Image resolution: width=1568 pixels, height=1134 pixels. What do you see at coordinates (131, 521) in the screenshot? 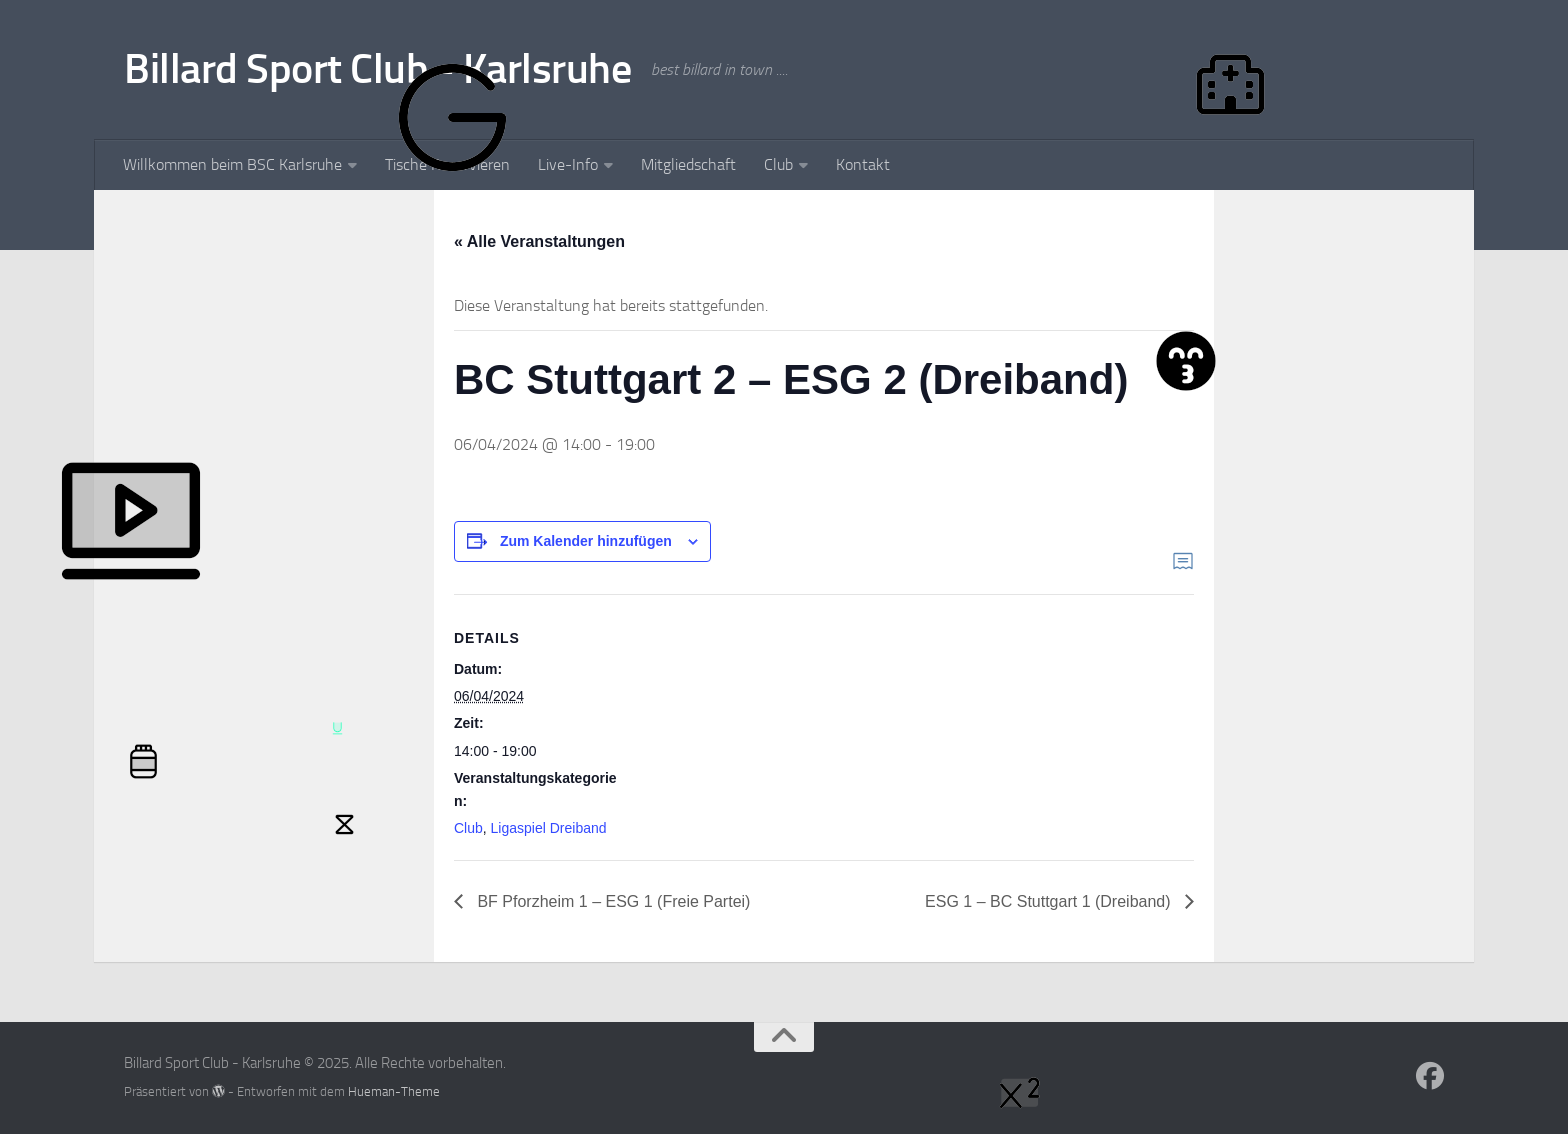
I see `play or watch a video` at bounding box center [131, 521].